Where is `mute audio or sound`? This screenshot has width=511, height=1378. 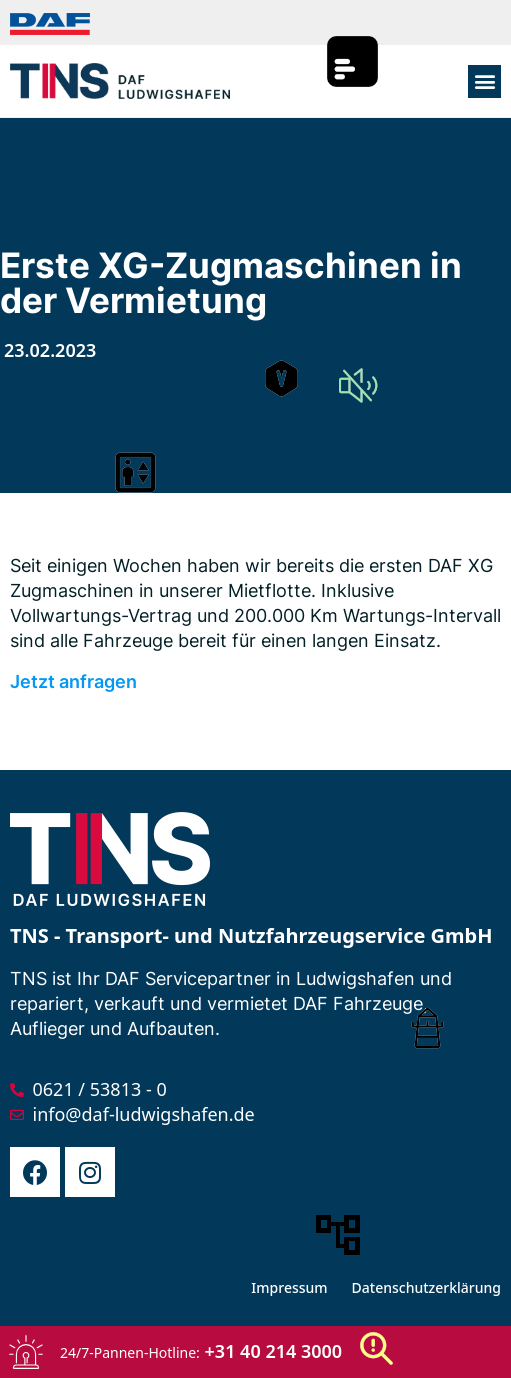
mute audio or sound is located at coordinates (357, 385).